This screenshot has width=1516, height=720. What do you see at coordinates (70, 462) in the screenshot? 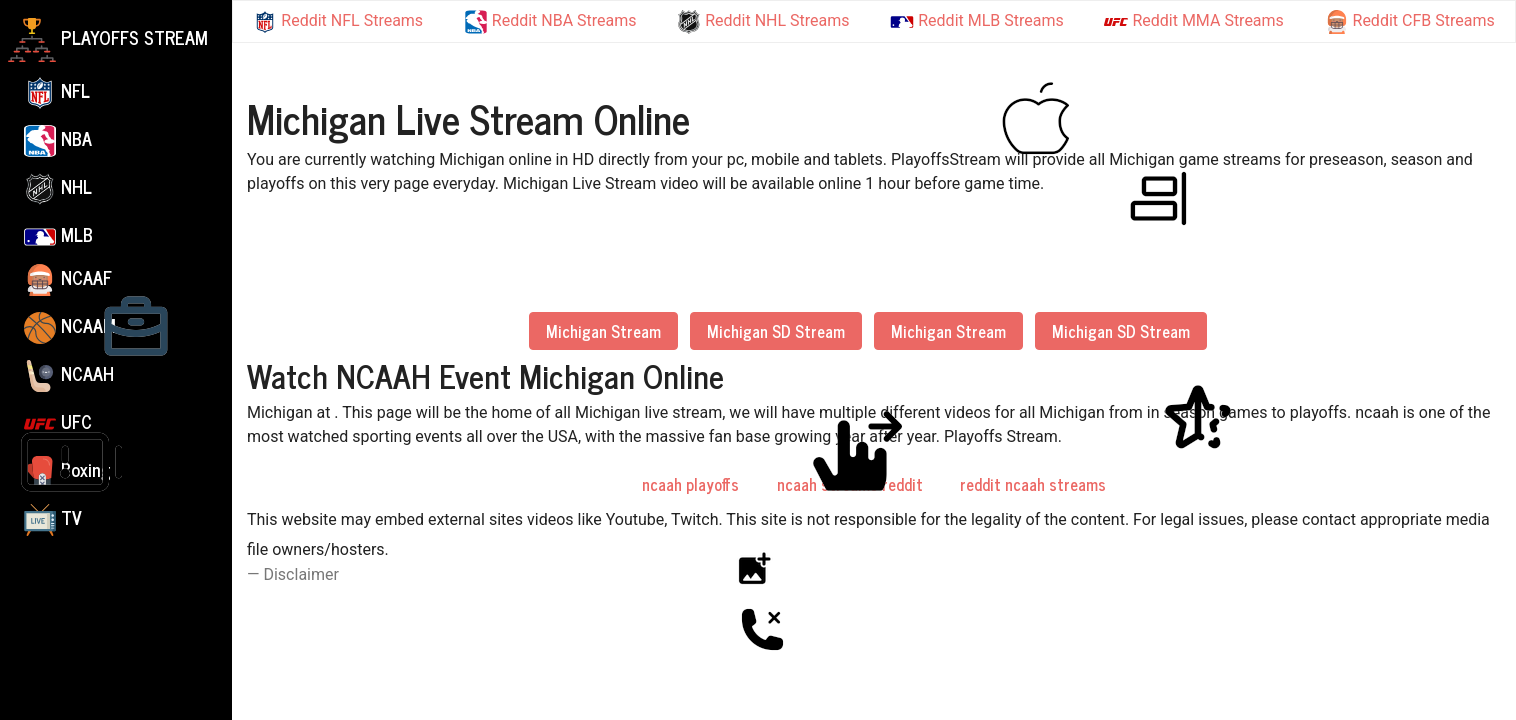
I see `indicates low battery warning` at bounding box center [70, 462].